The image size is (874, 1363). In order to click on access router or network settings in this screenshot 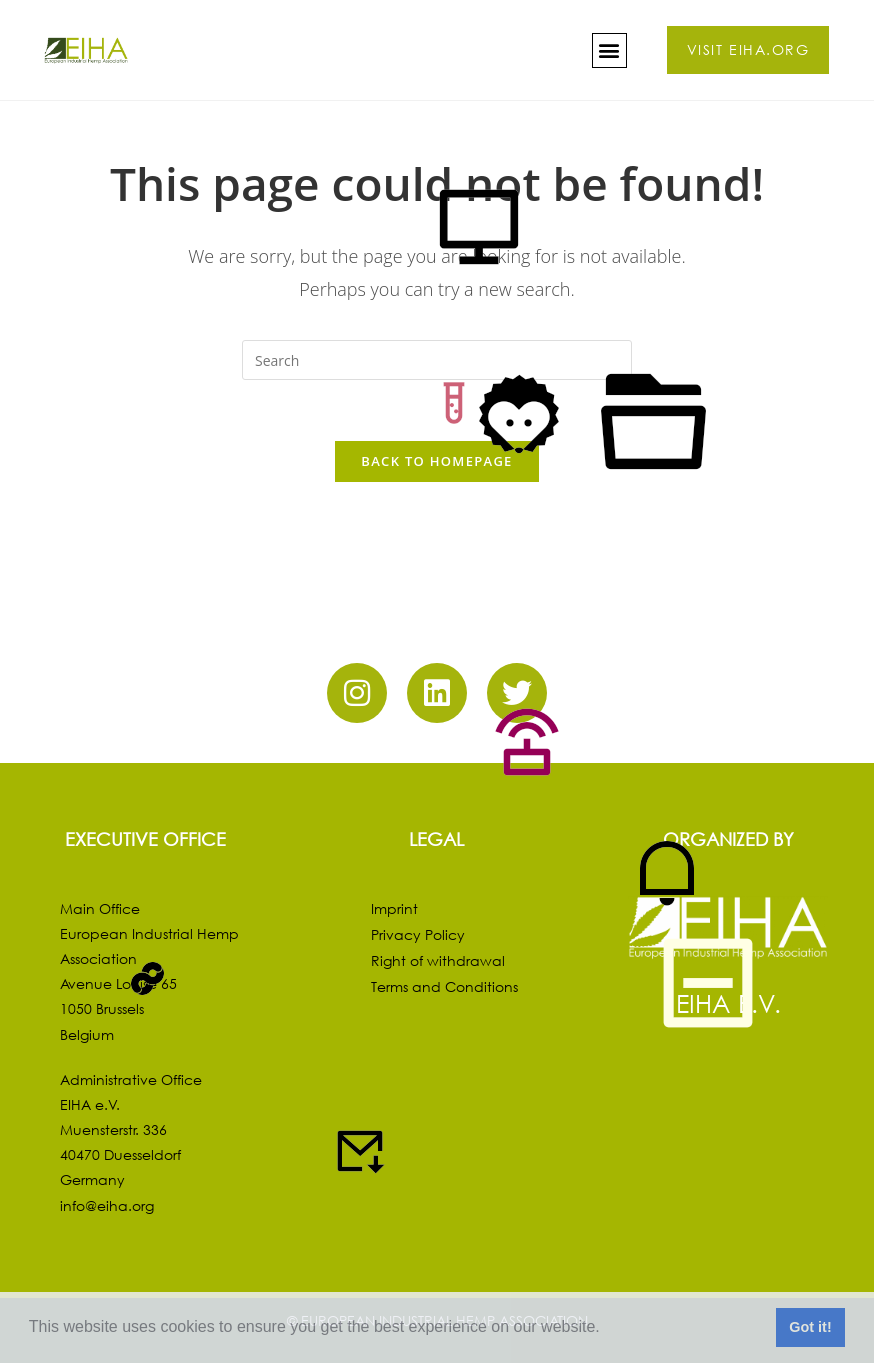, I will do `click(527, 742)`.